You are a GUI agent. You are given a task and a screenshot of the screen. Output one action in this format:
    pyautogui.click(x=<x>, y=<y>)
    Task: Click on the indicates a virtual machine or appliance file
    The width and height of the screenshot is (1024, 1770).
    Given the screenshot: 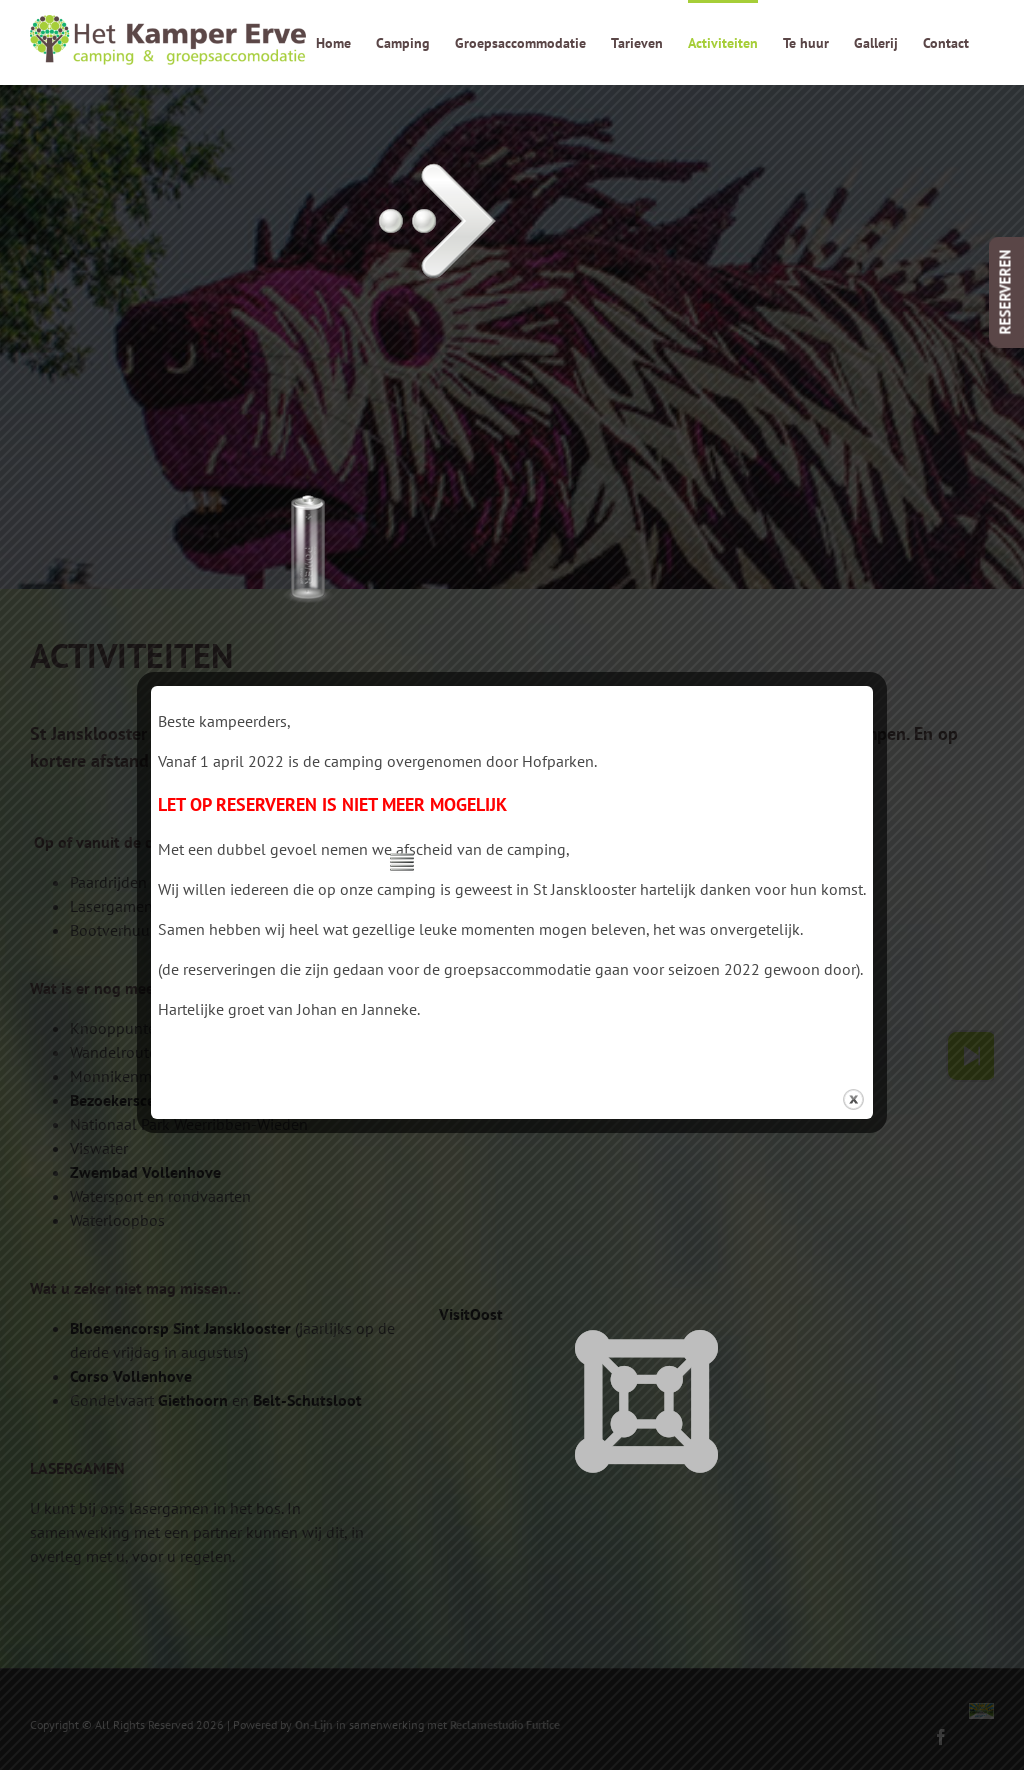 What is the action you would take?
    pyautogui.click(x=646, y=1401)
    